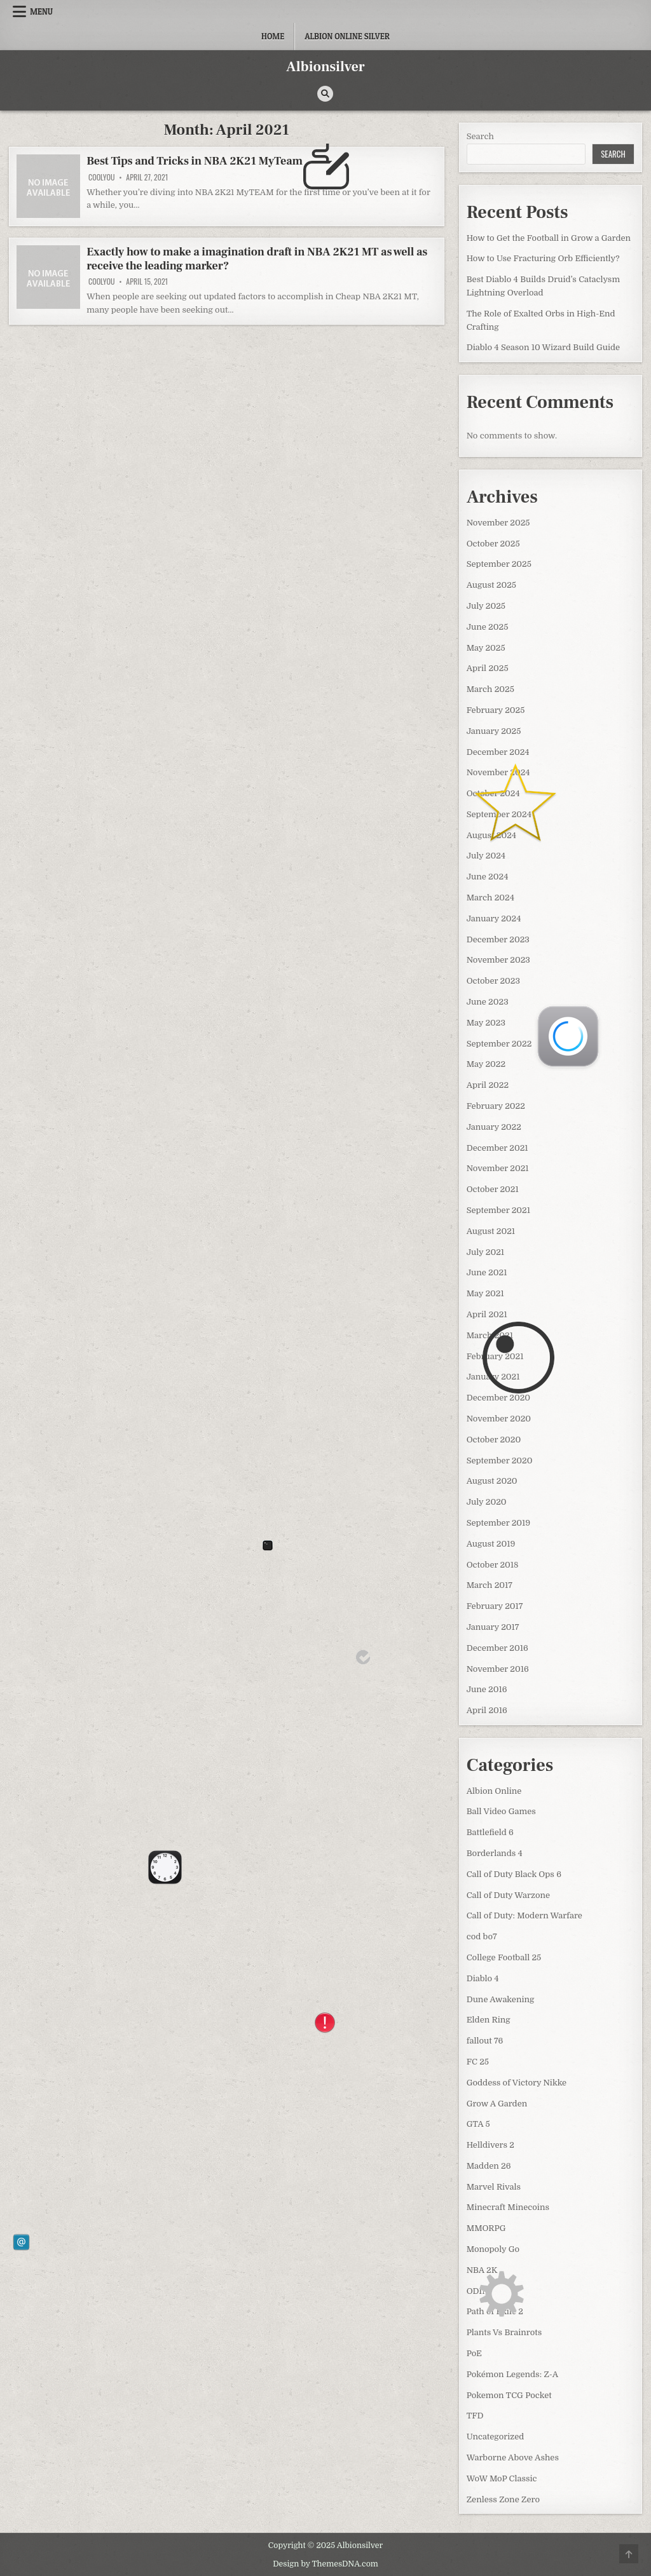  I want to click on open terminal application, so click(268, 1545).